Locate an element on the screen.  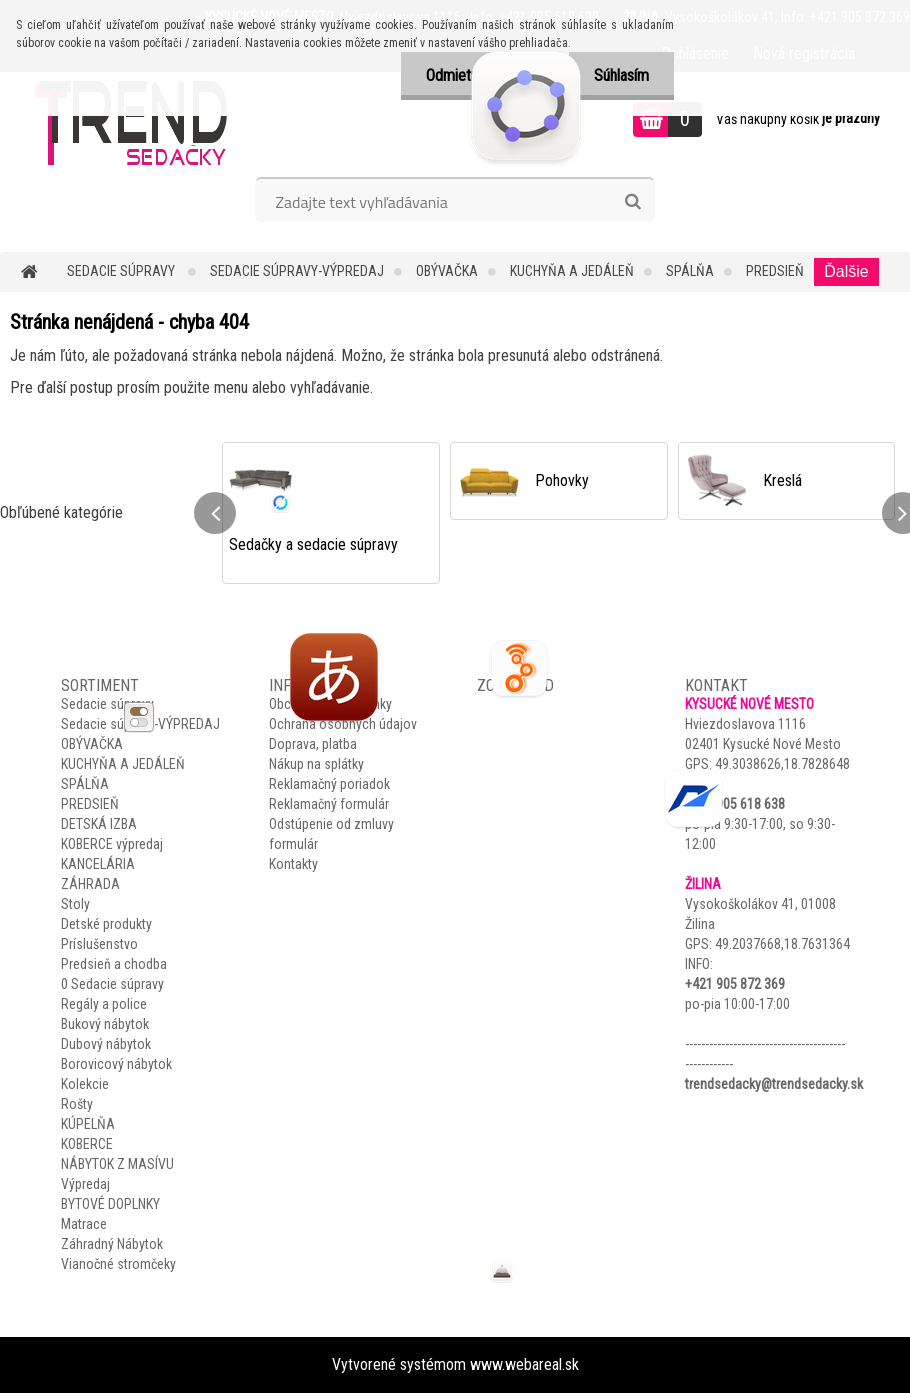
open system services preferences is located at coordinates (502, 1271).